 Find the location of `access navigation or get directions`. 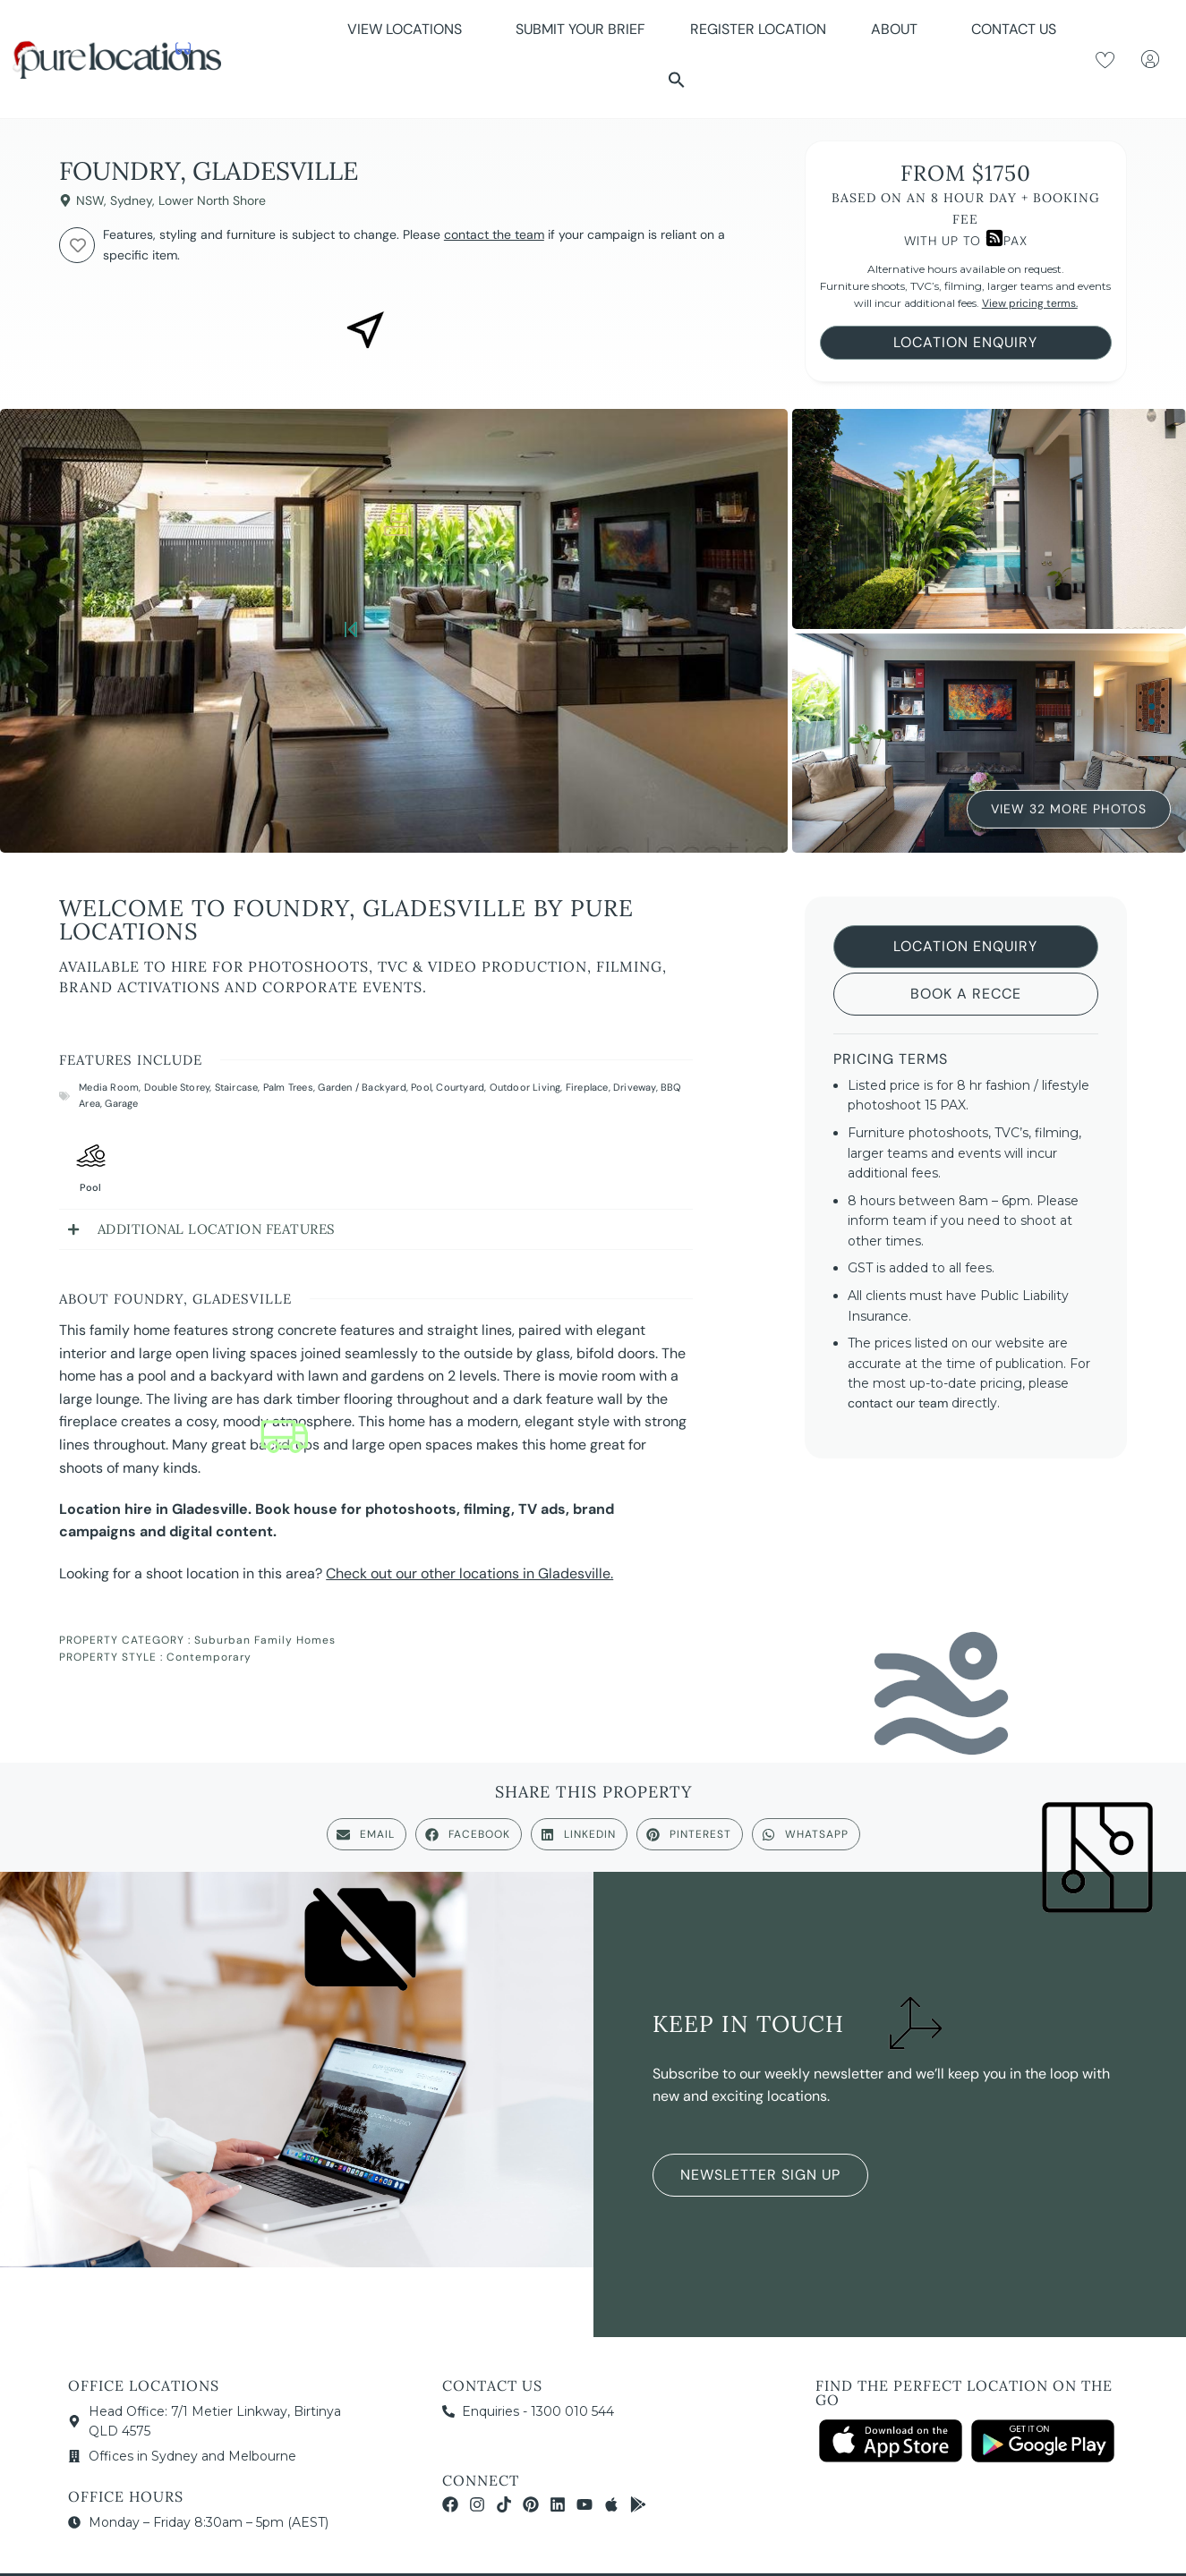

access navigation or get directions is located at coordinates (365, 329).